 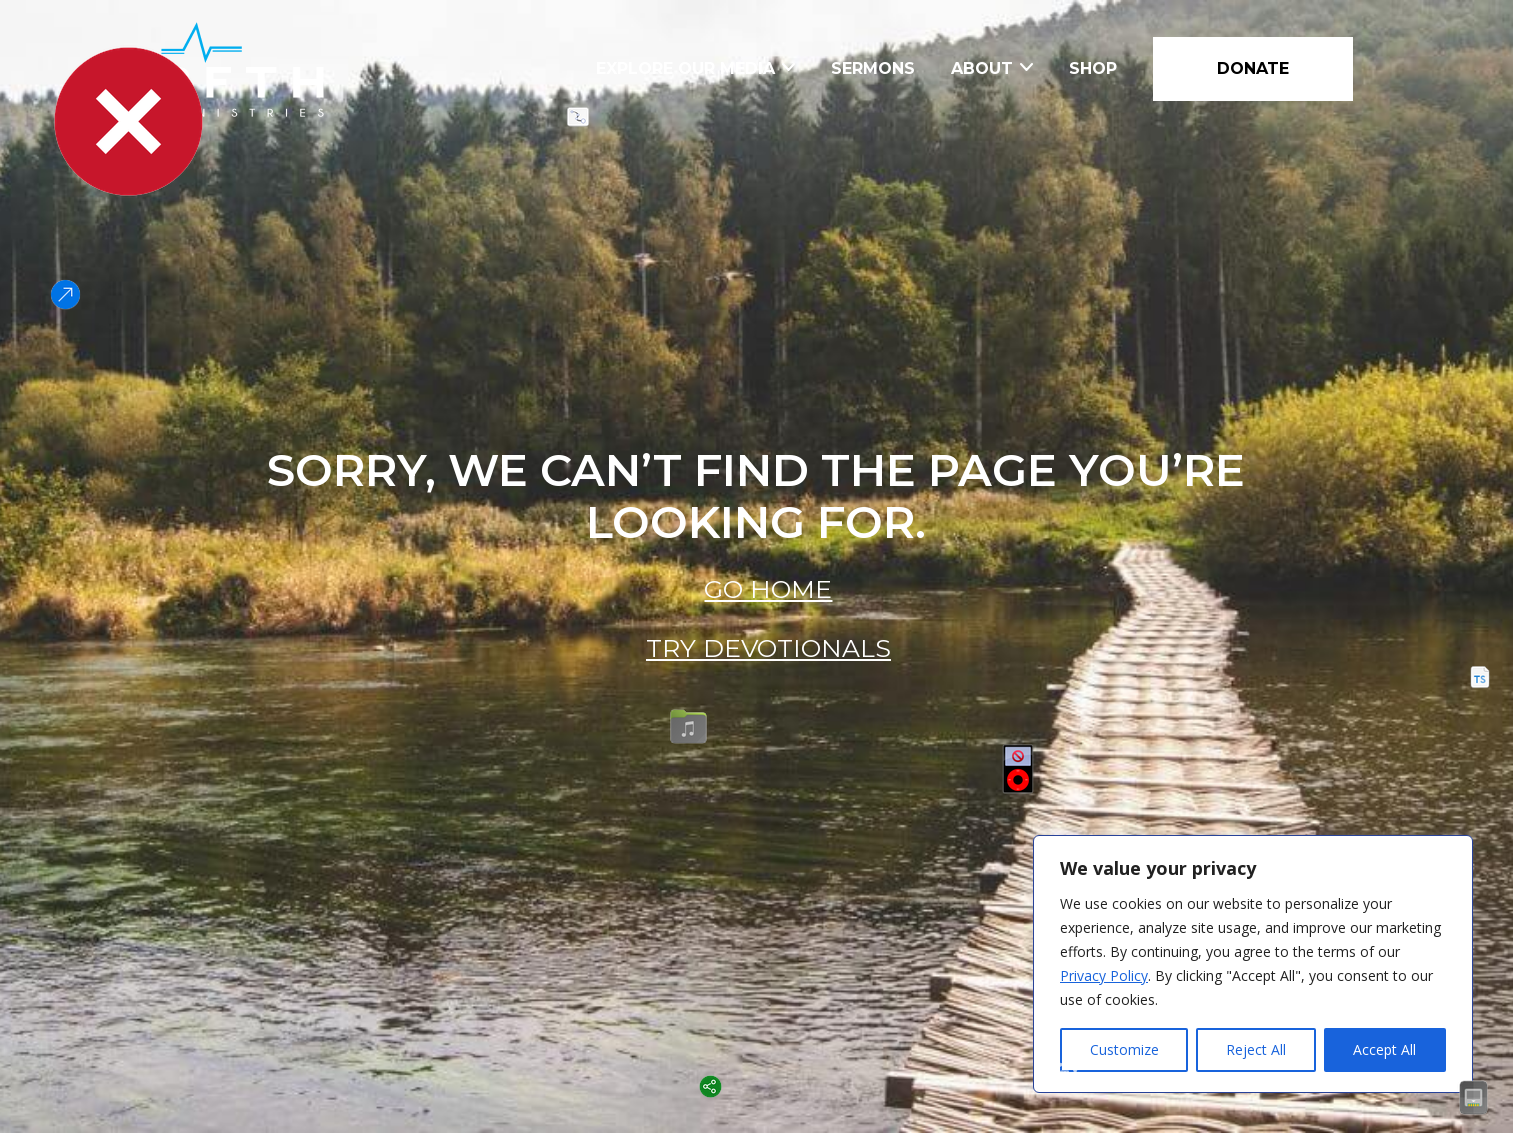 What do you see at coordinates (1473, 1097) in the screenshot?
I see `indicates a retro game ROM file` at bounding box center [1473, 1097].